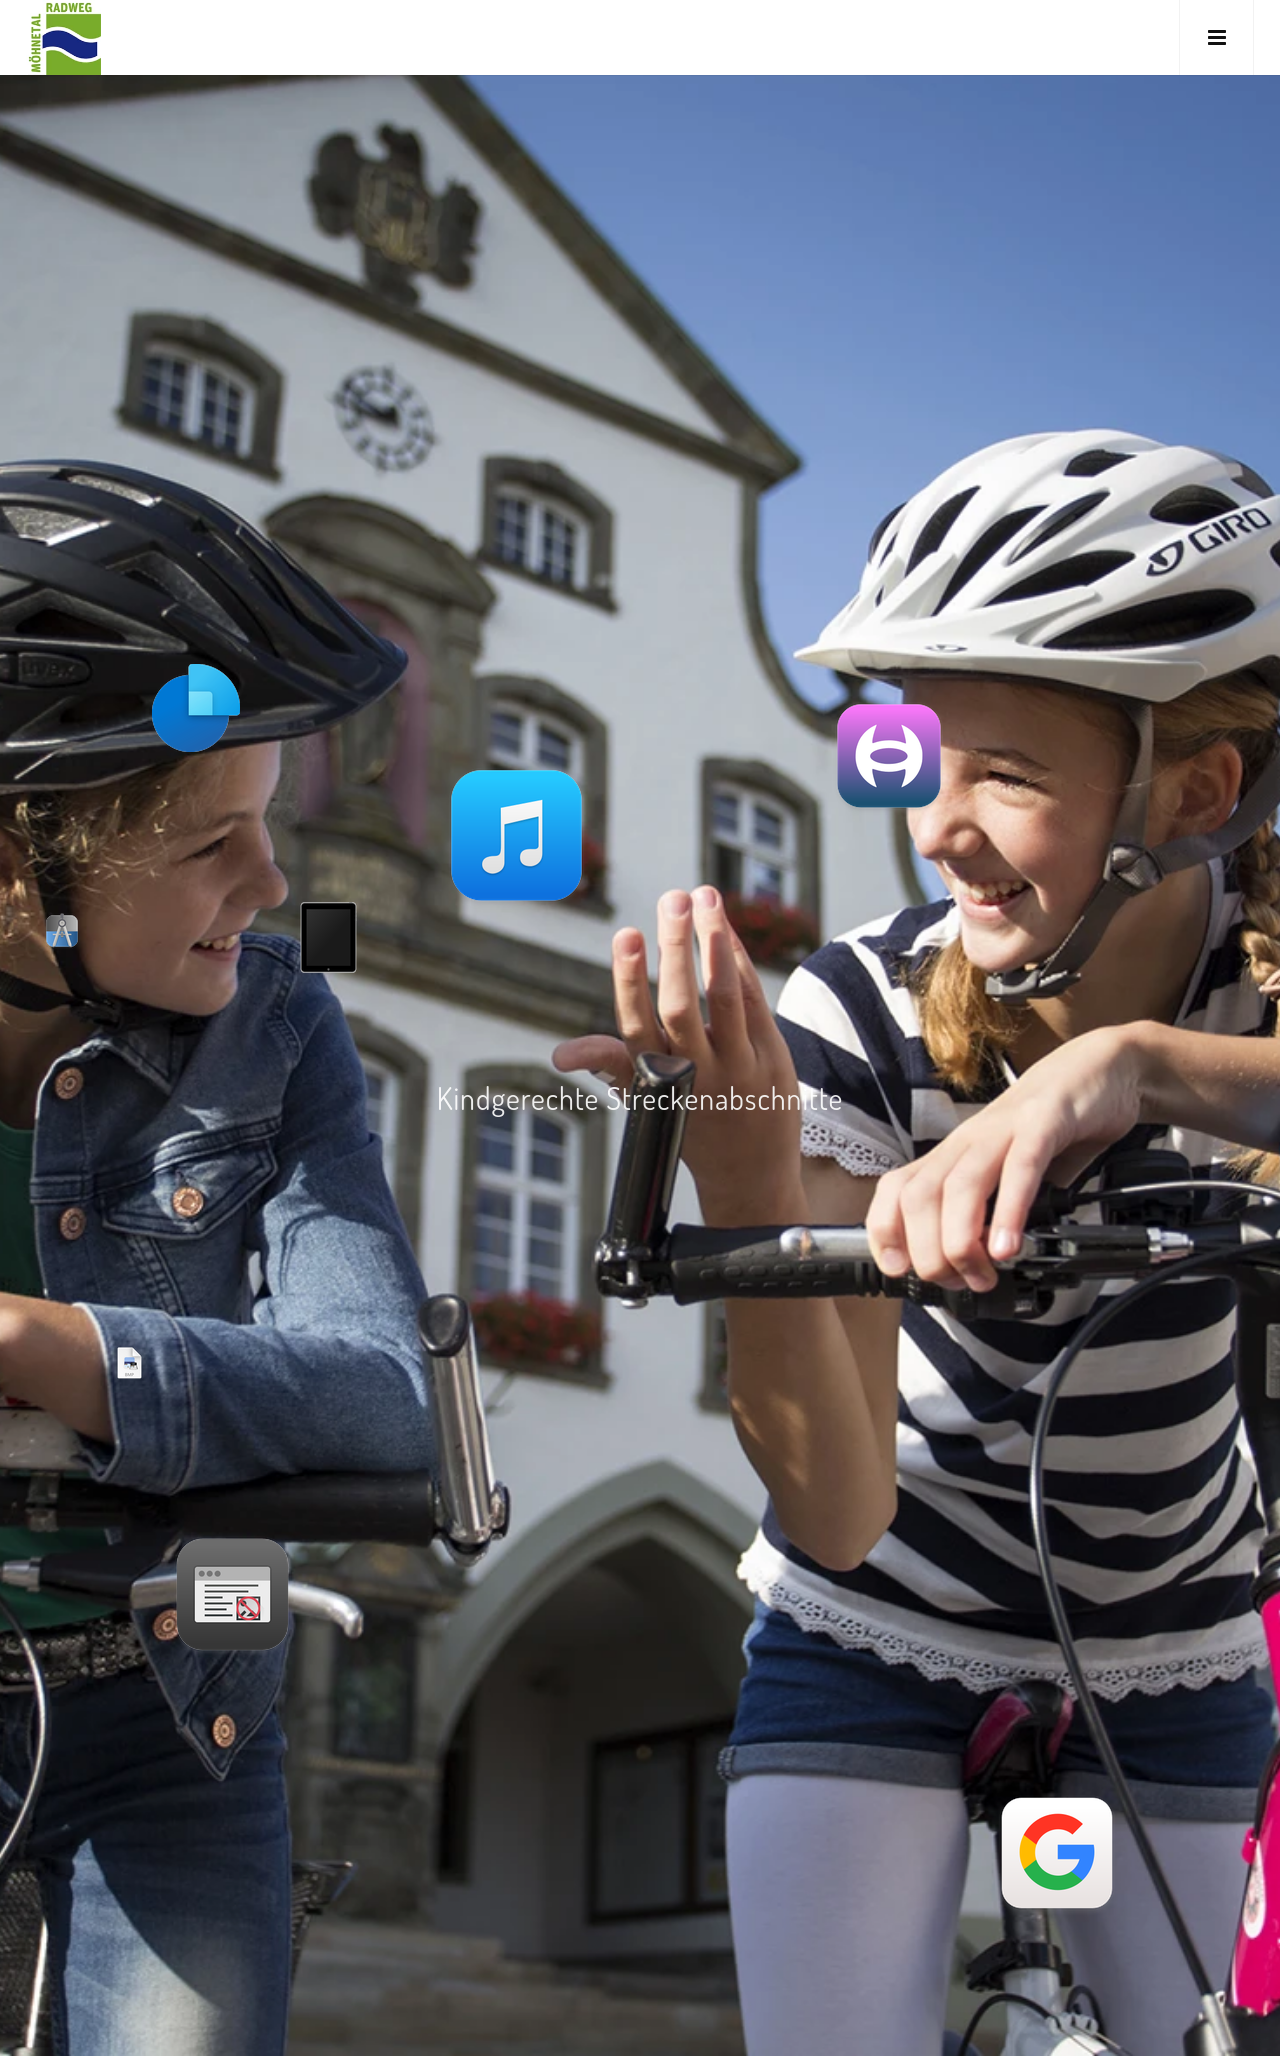 The width and height of the screenshot is (1280, 2056). What do you see at coordinates (1057, 1853) in the screenshot?
I see `open the Google app` at bounding box center [1057, 1853].